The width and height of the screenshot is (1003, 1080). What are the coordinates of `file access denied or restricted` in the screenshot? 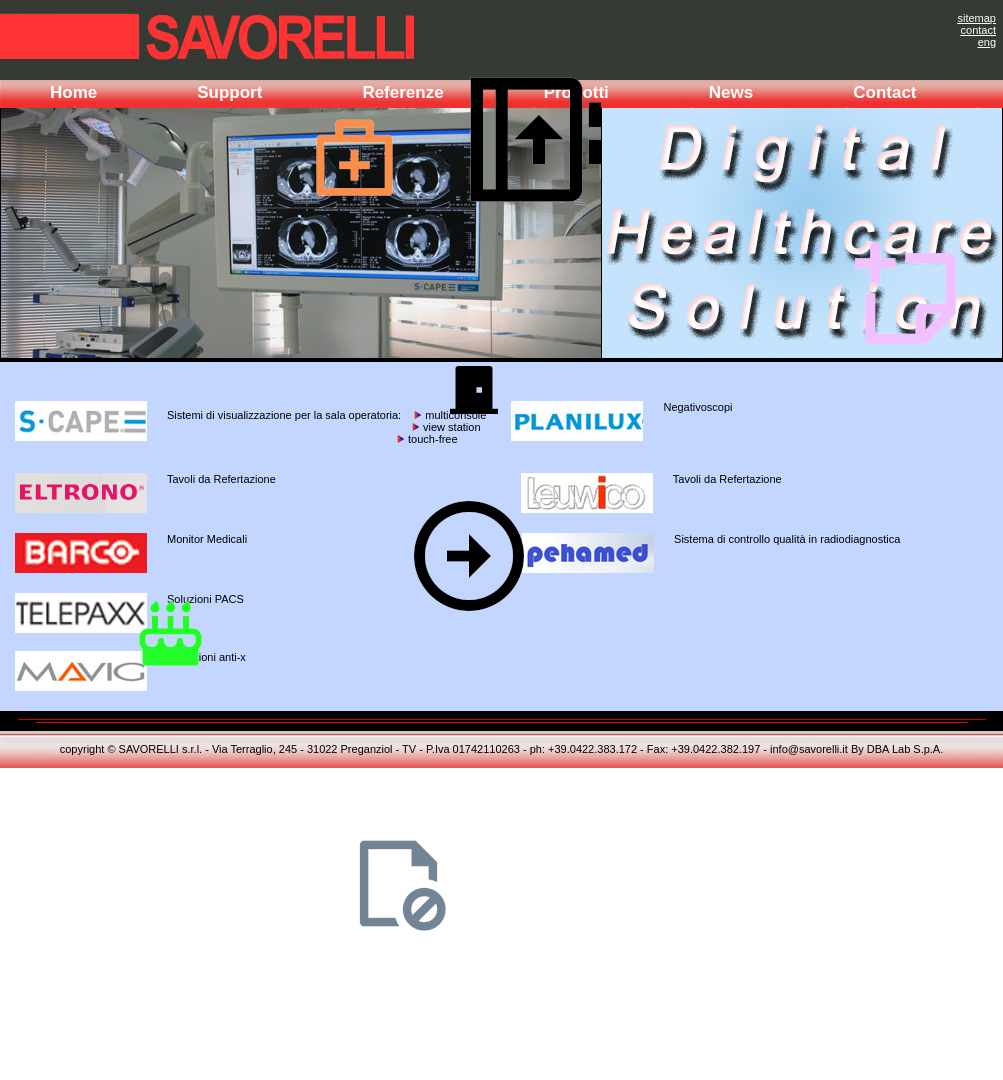 It's located at (398, 883).